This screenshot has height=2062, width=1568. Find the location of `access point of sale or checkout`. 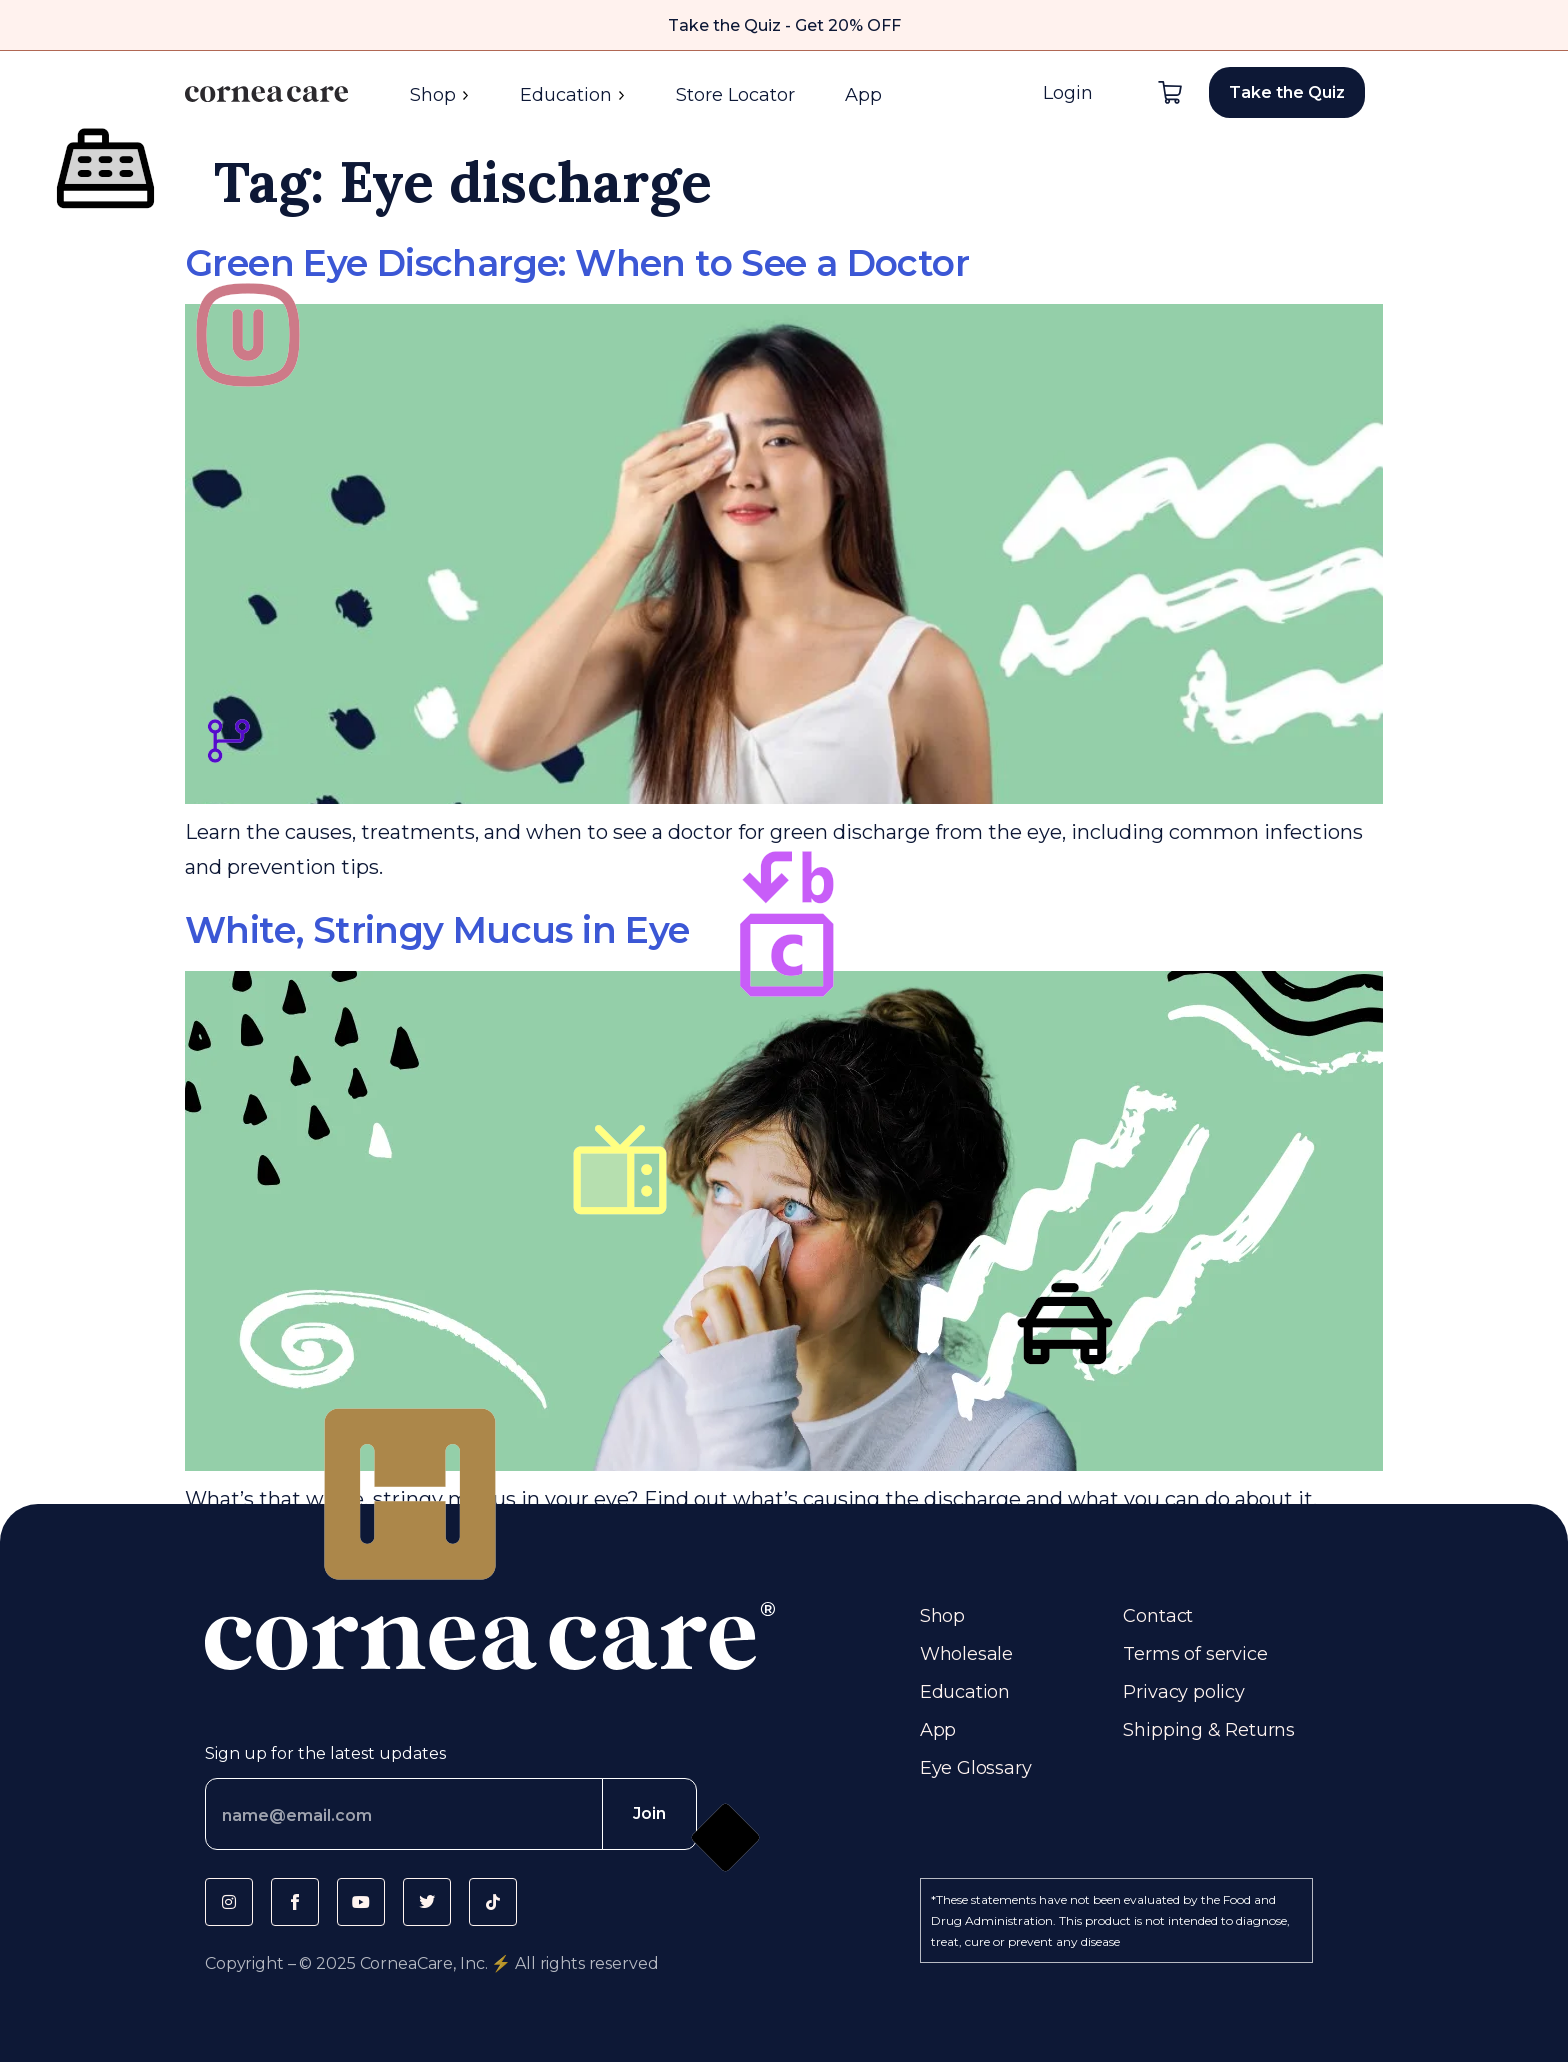

access point of sale or checkout is located at coordinates (105, 173).